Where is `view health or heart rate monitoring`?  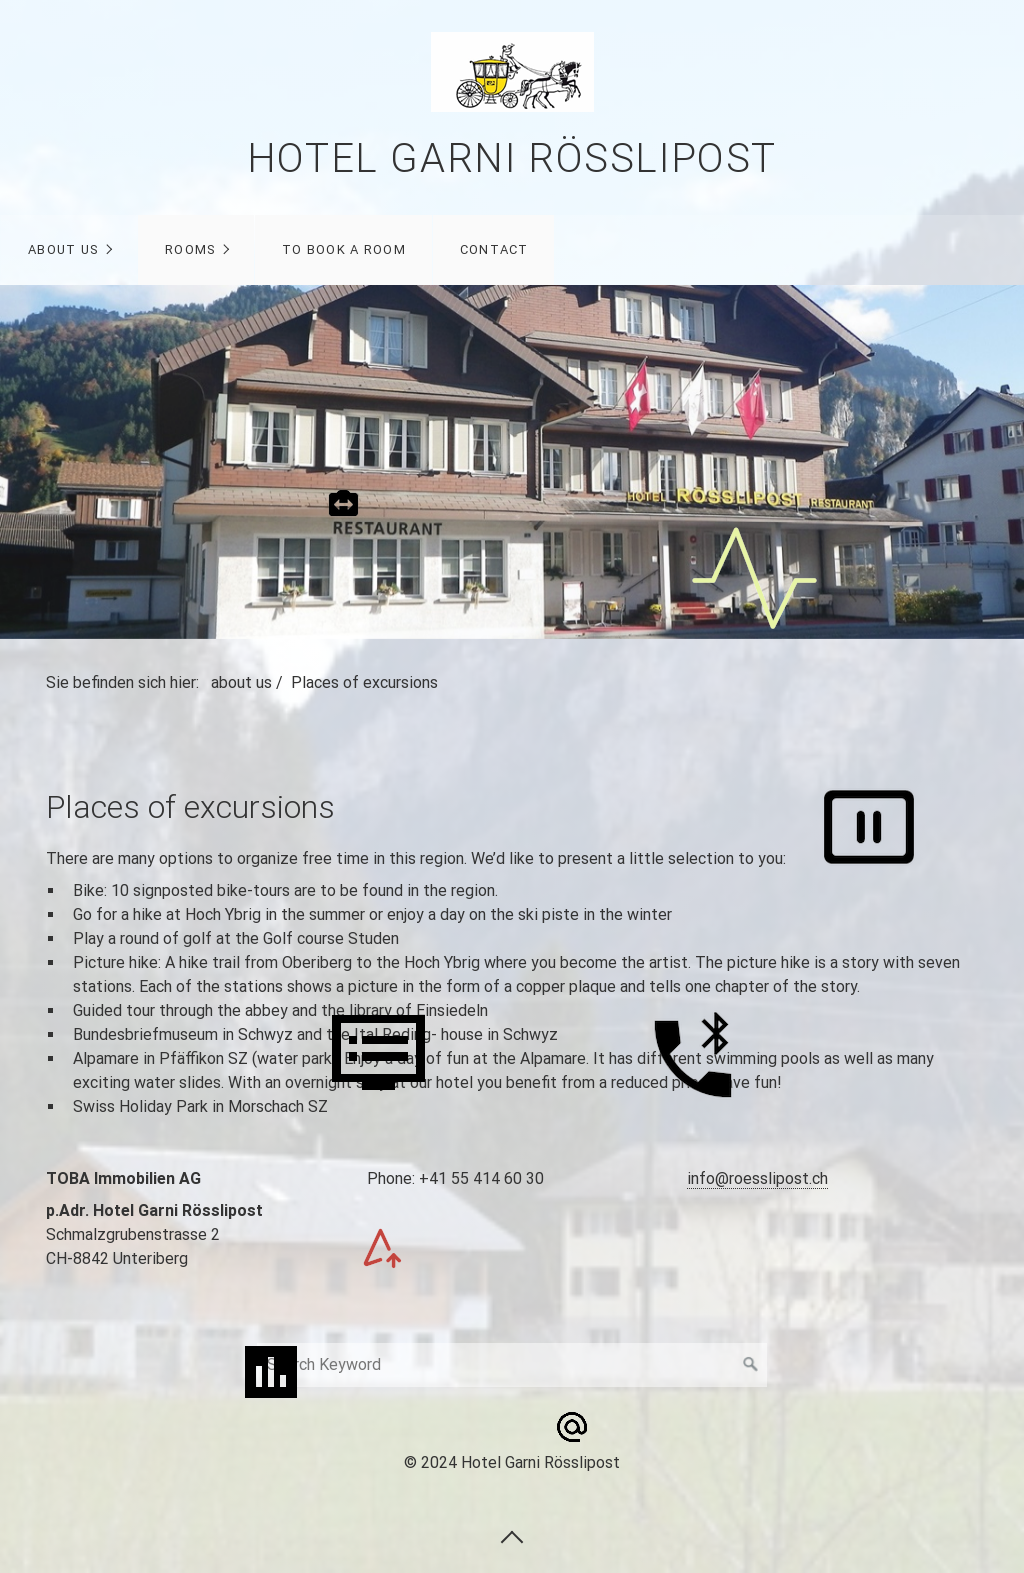 view health or heart rate monitoring is located at coordinates (754, 580).